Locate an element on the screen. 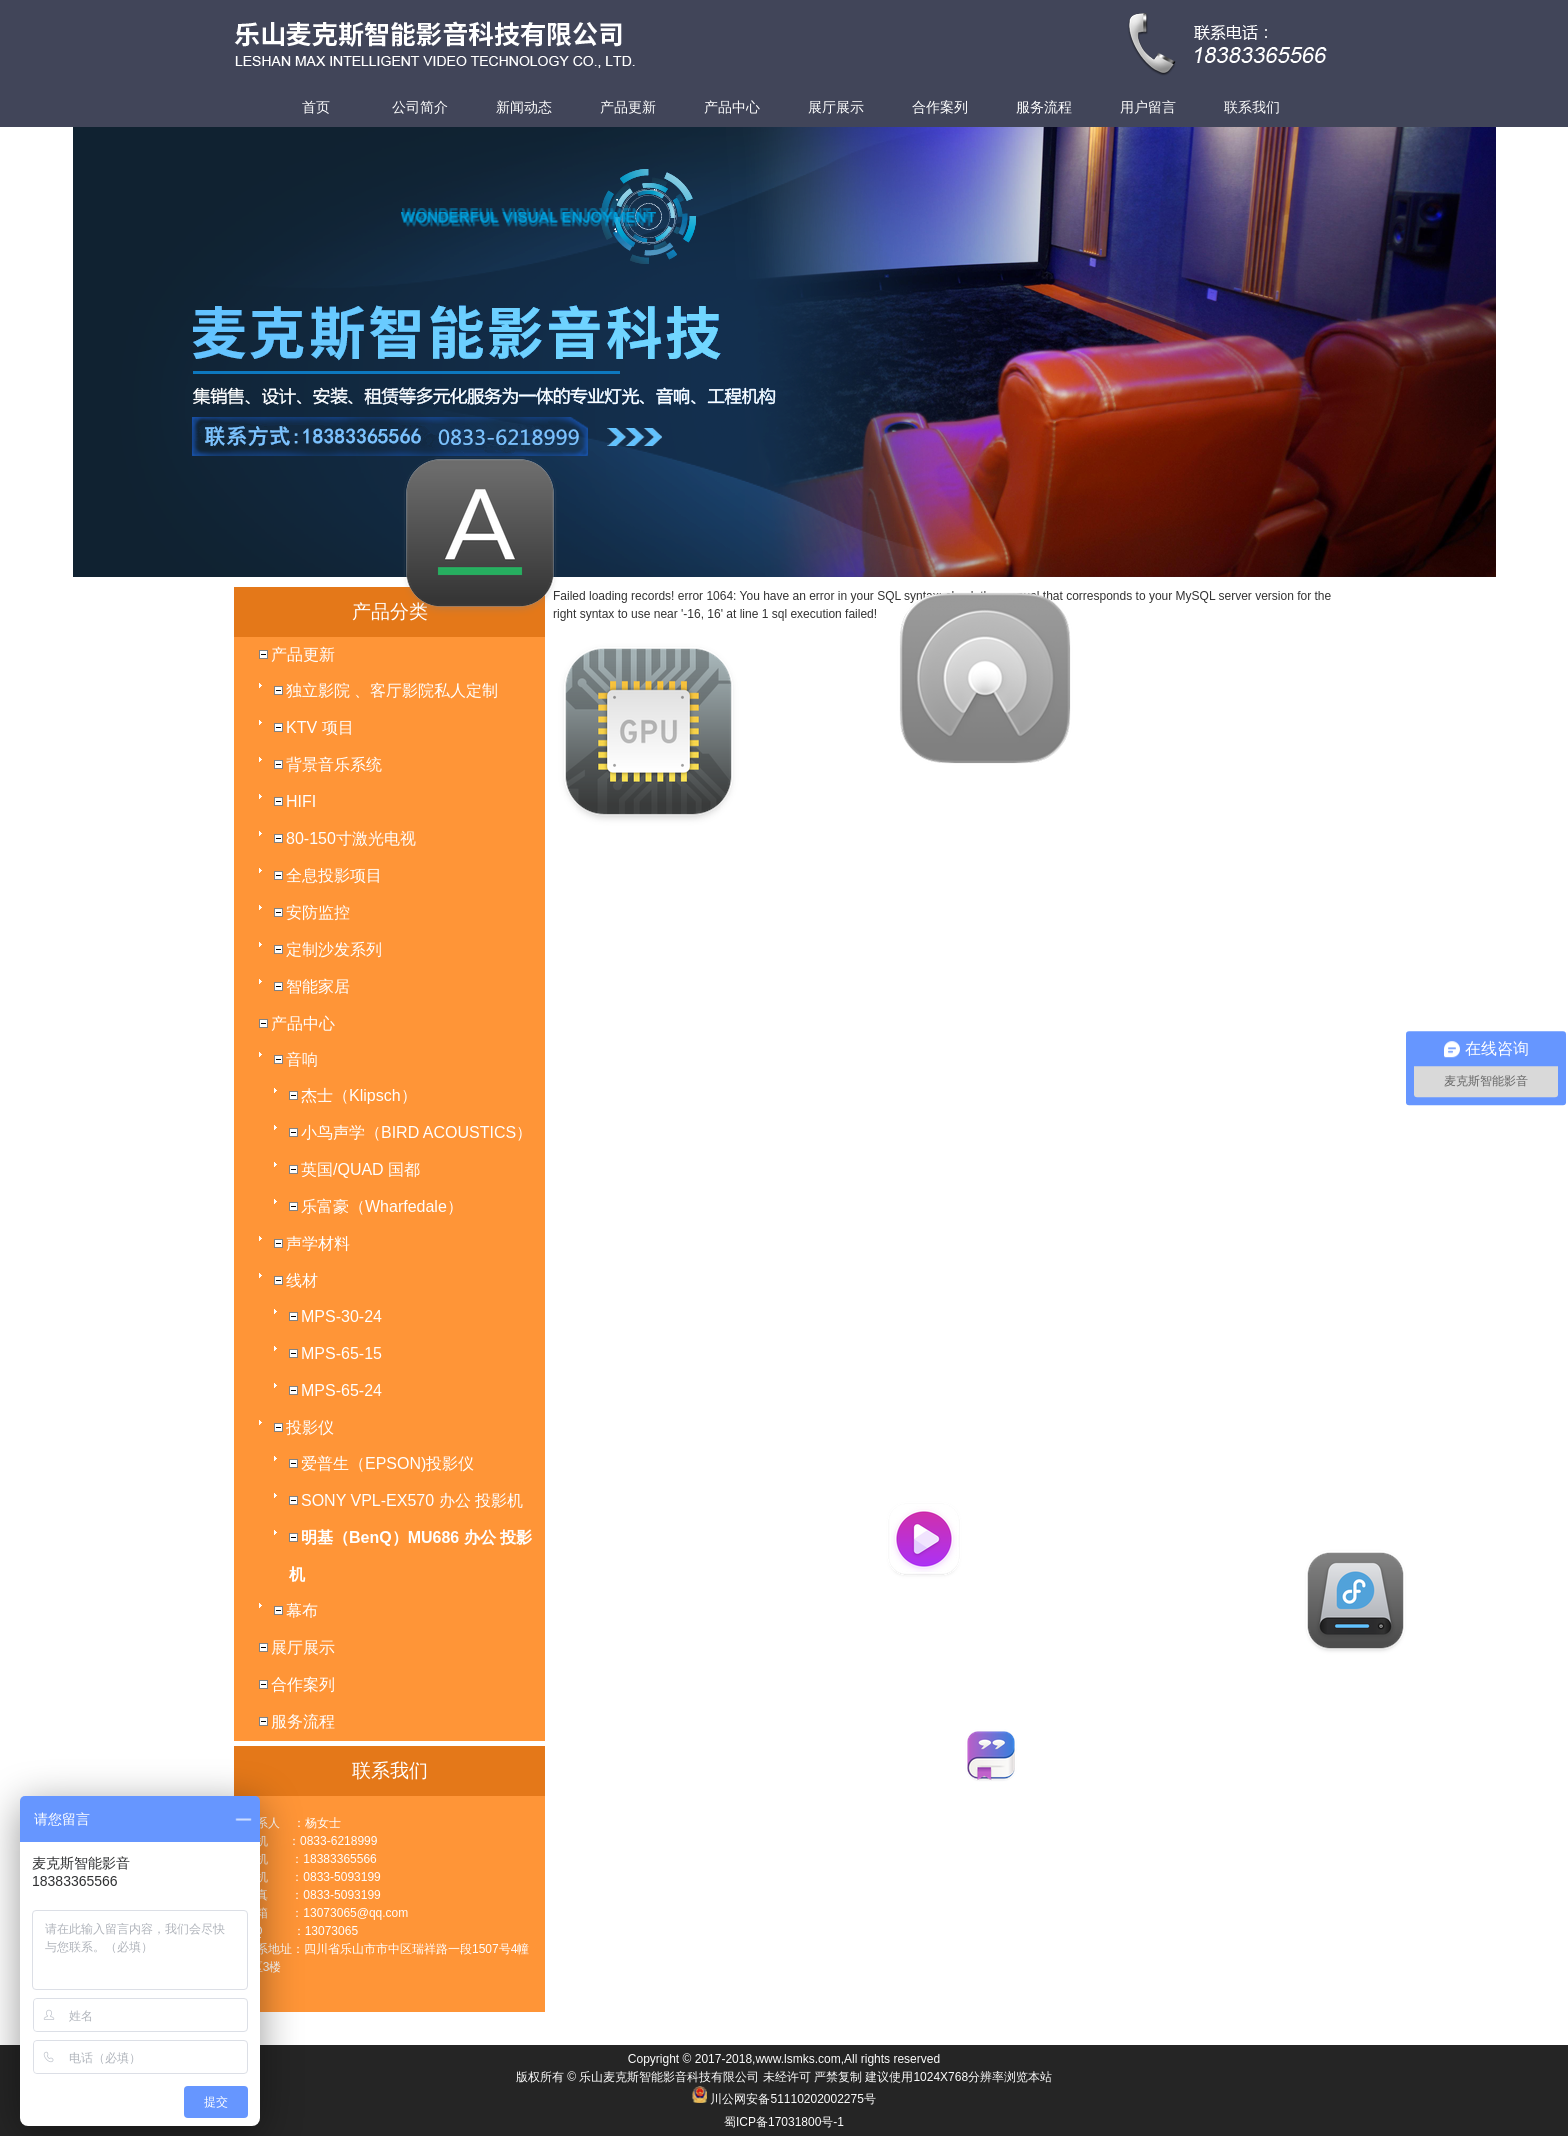  open mplayer media player app is located at coordinates (924, 1539).